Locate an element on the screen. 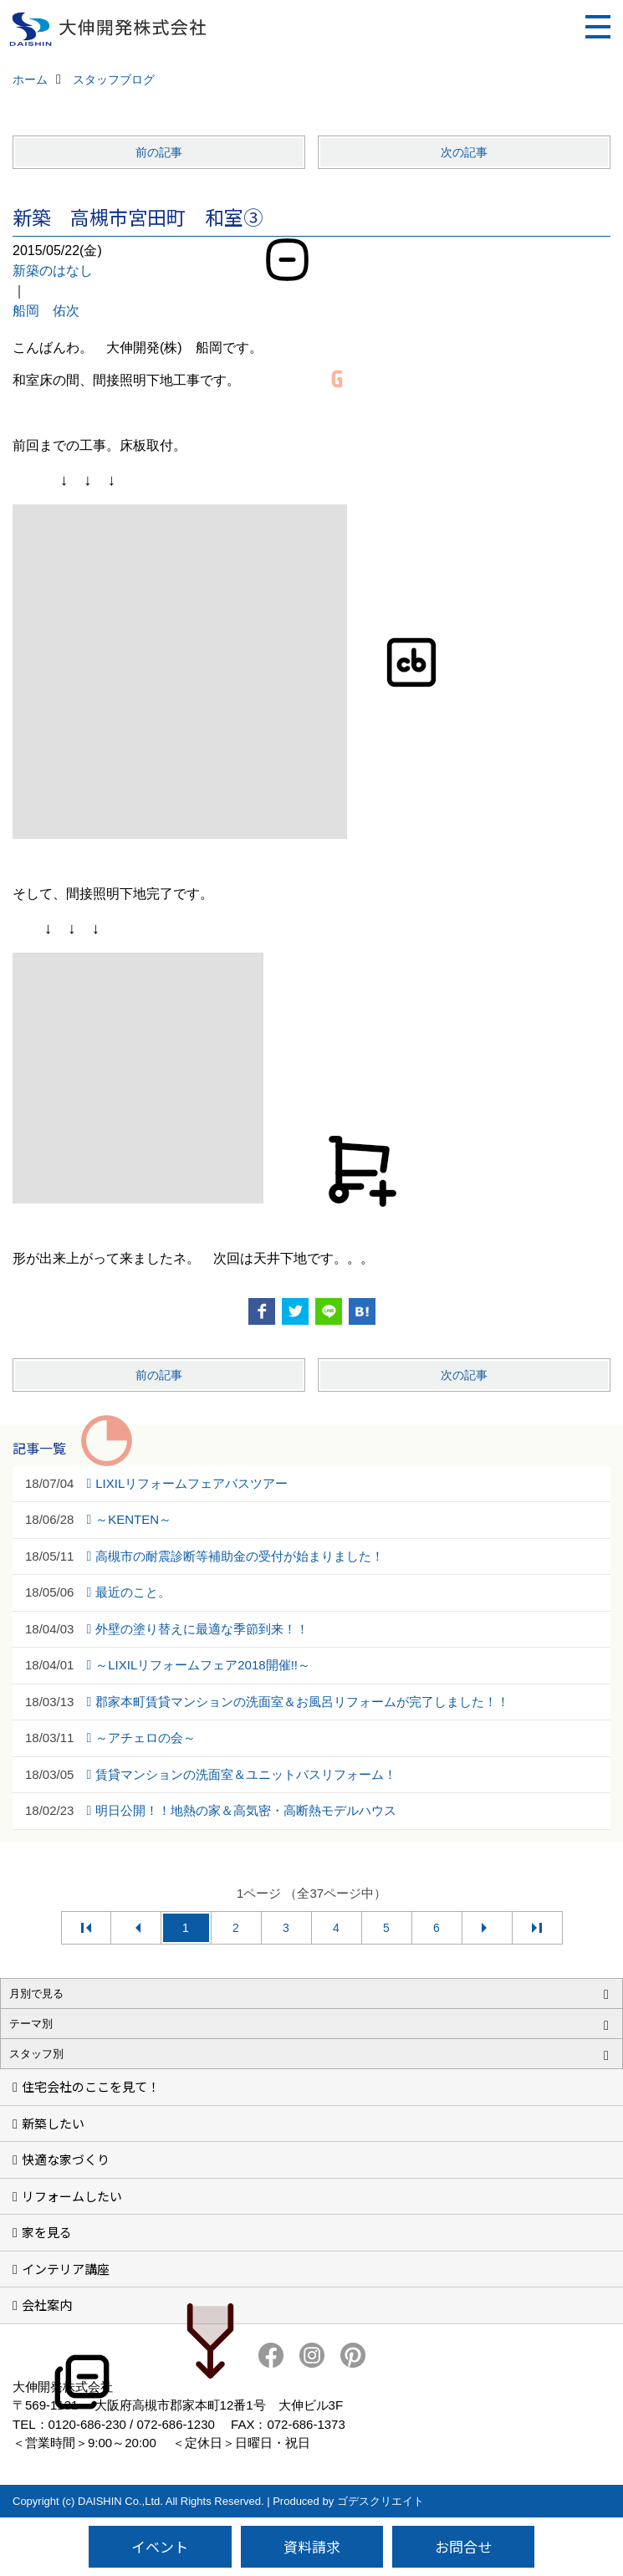 This screenshot has width=623, height=2576. indicates 25% progress or completion is located at coordinates (106, 1440).